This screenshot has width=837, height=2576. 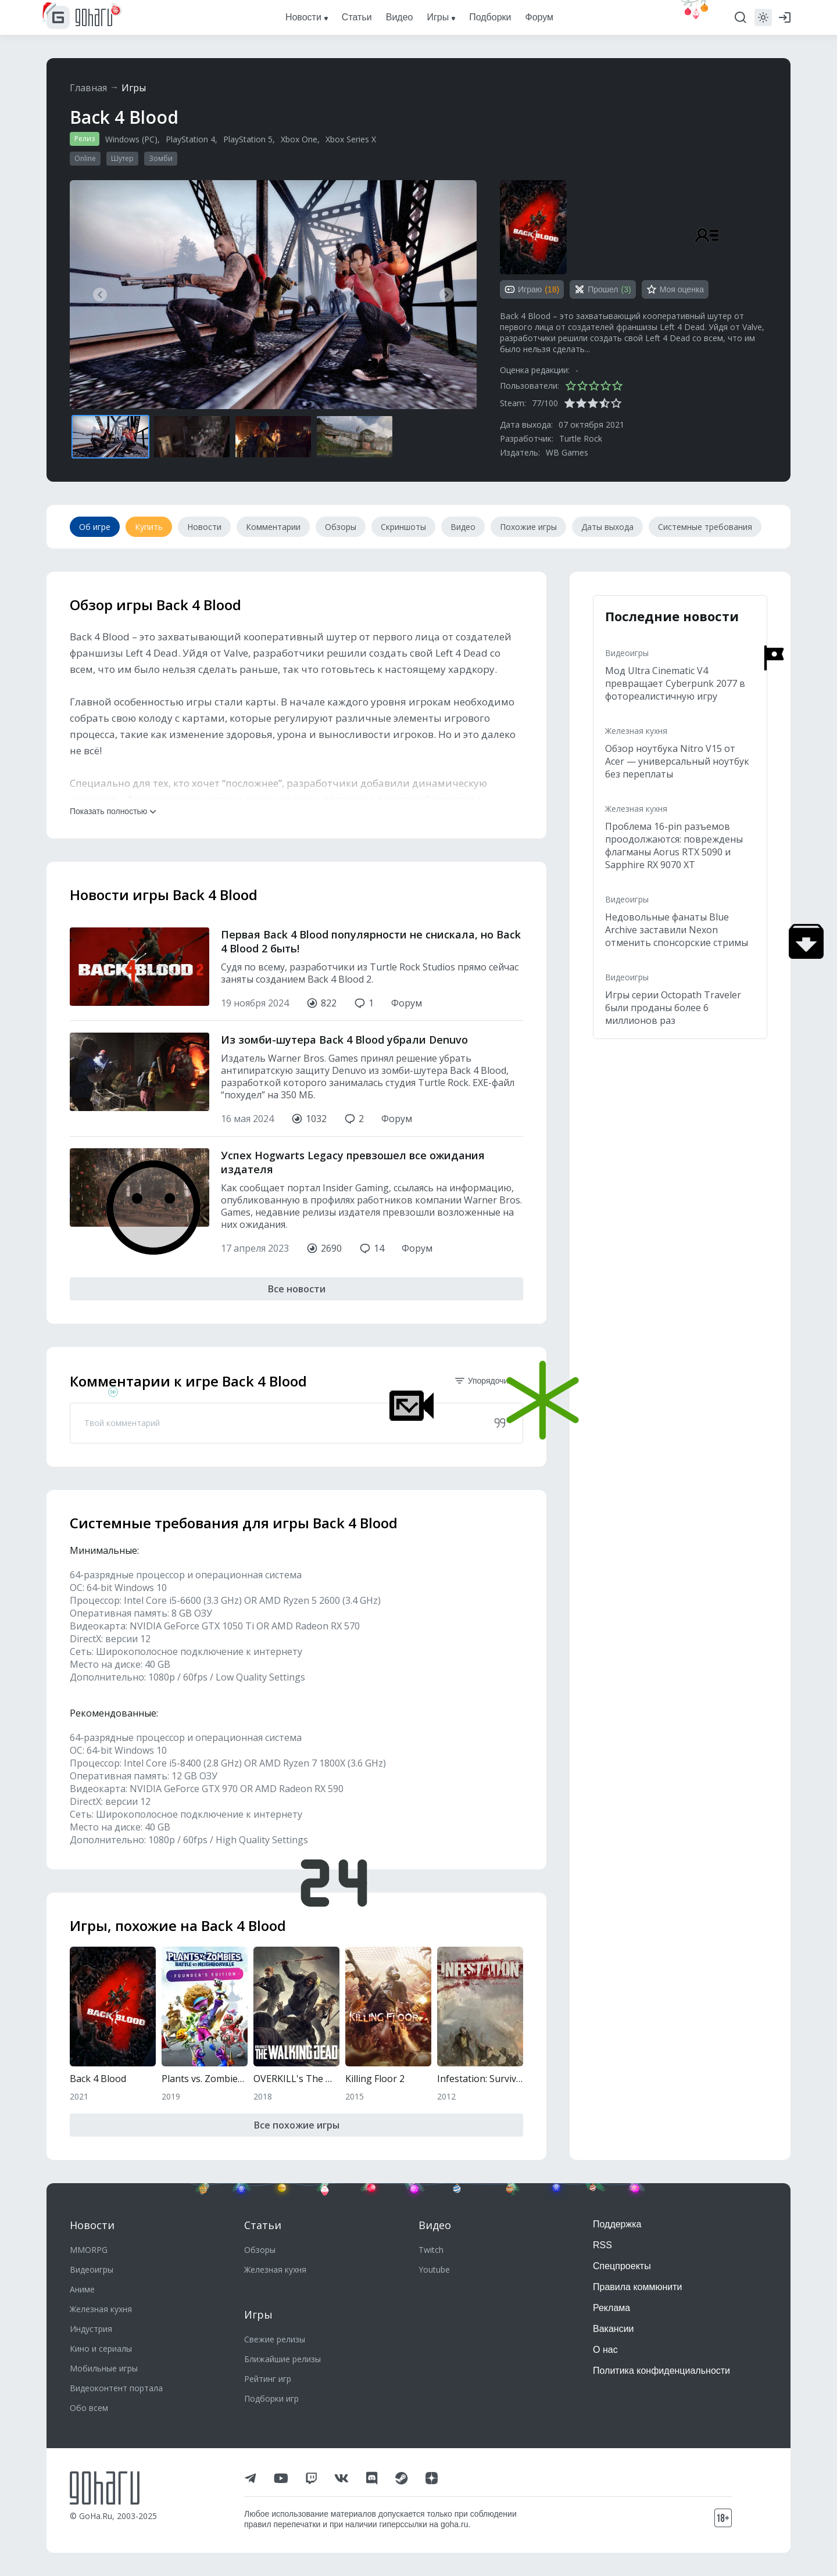 What do you see at coordinates (153, 1208) in the screenshot?
I see `neutral feedback or reaction option` at bounding box center [153, 1208].